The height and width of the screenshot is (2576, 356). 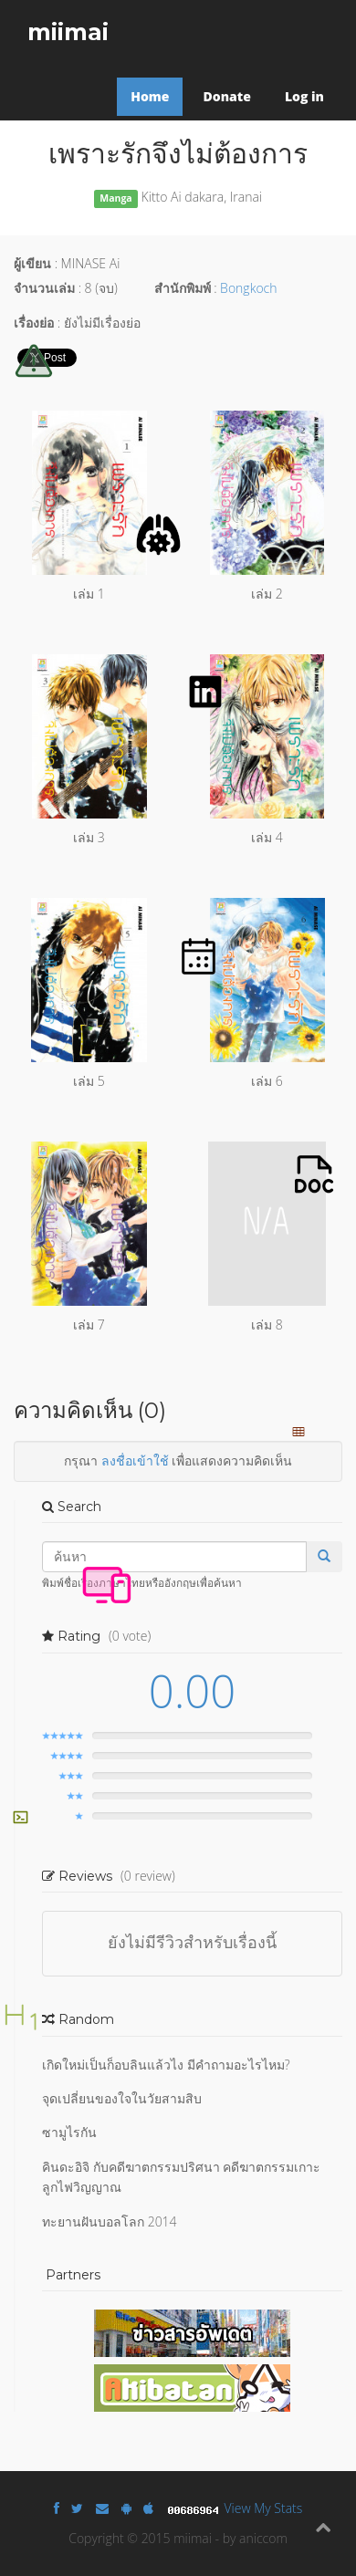 What do you see at coordinates (298, 1432) in the screenshot?
I see `view all apps or menu options` at bounding box center [298, 1432].